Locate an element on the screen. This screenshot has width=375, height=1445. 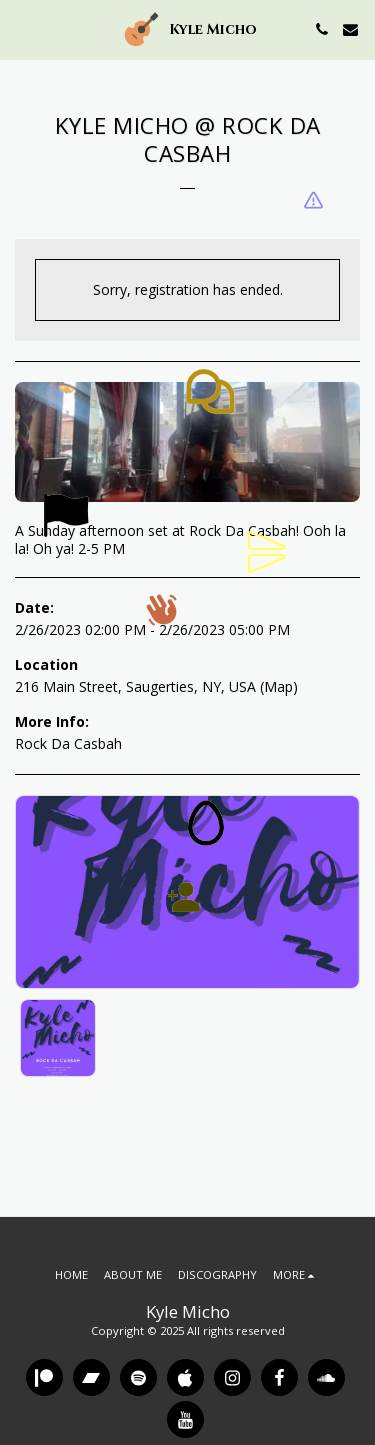
indicates a warning or alert status is located at coordinates (313, 200).